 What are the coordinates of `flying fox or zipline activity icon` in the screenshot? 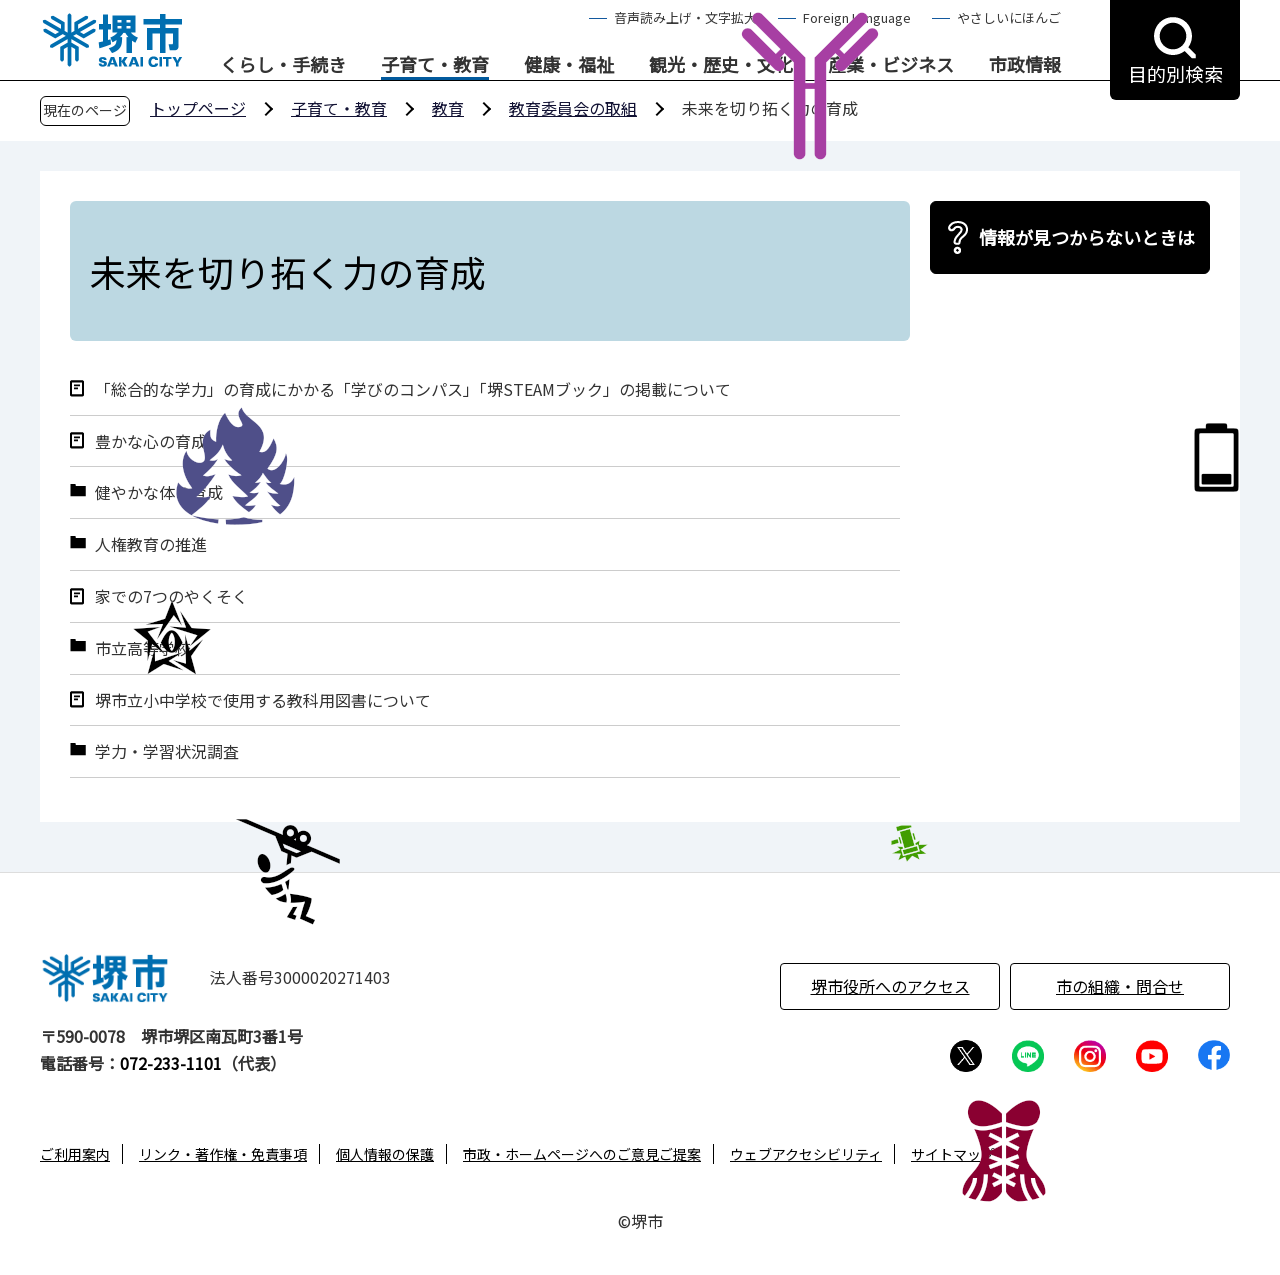 It's located at (284, 874).